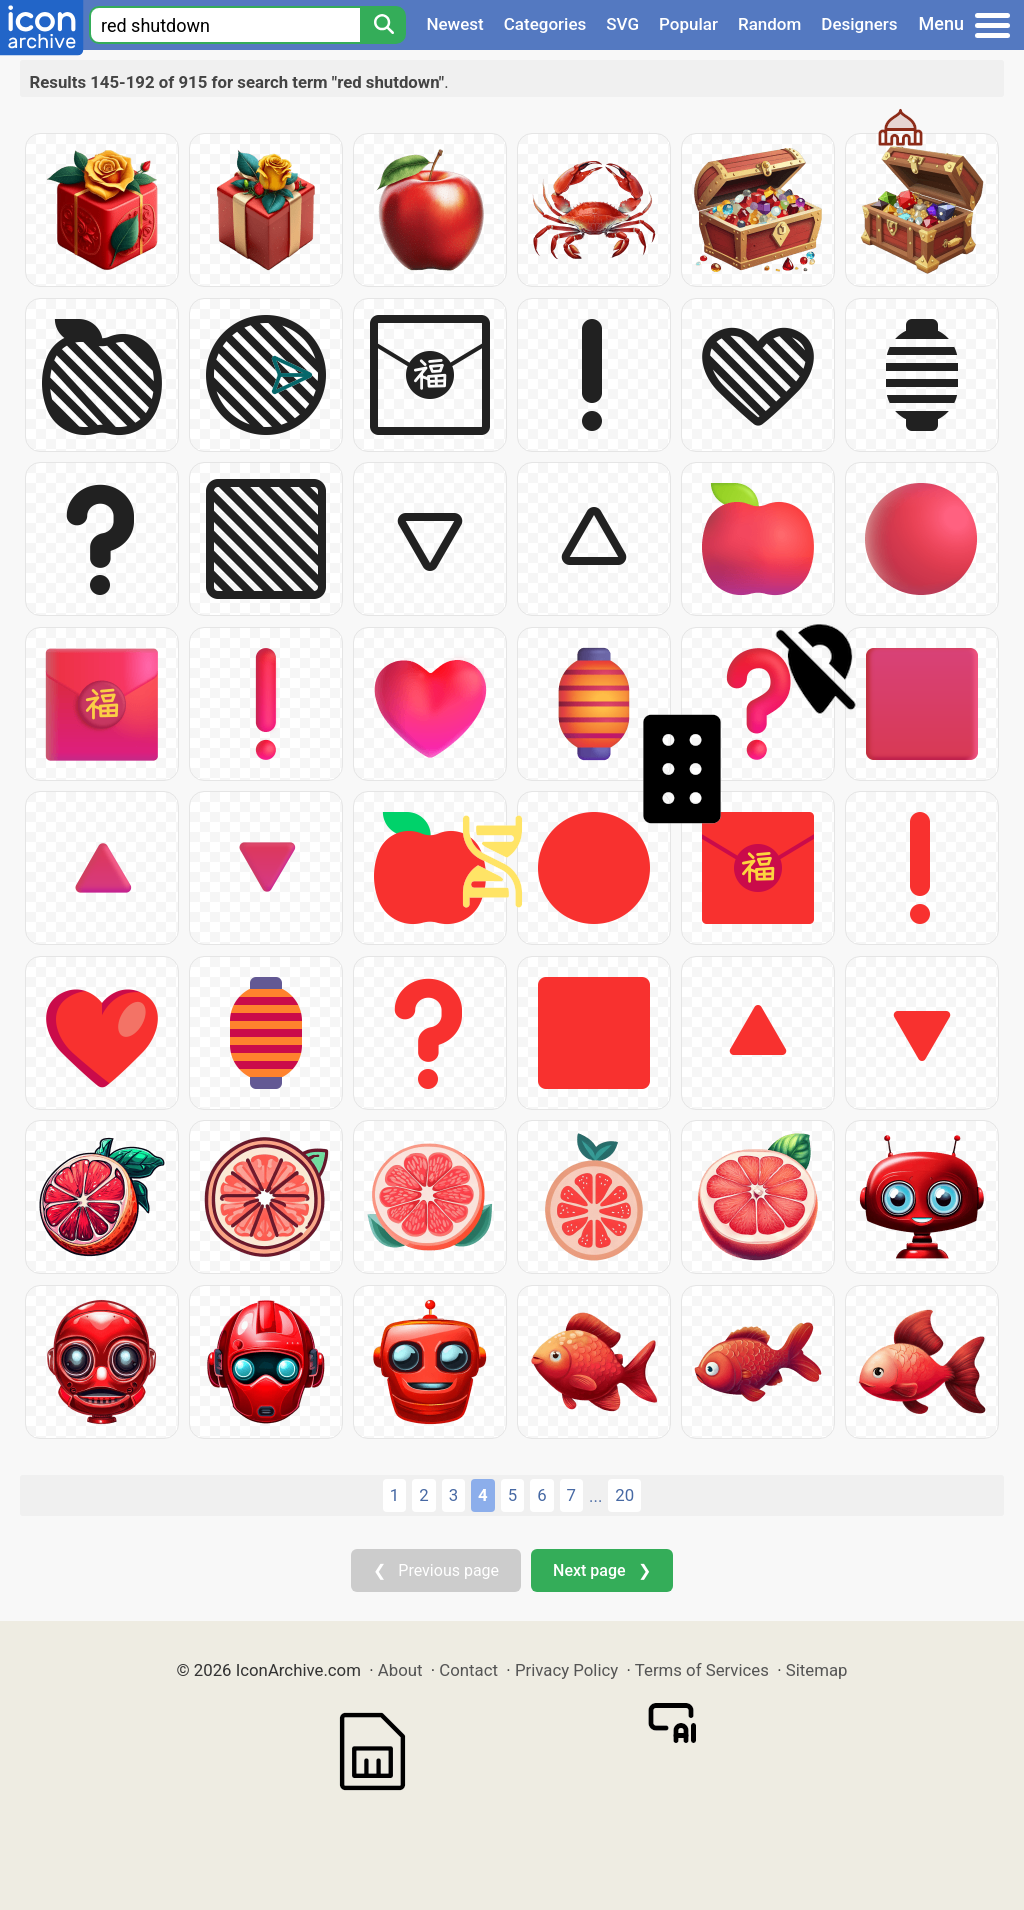 The width and height of the screenshot is (1024, 1910). I want to click on find nearby mosques, so click(900, 129).